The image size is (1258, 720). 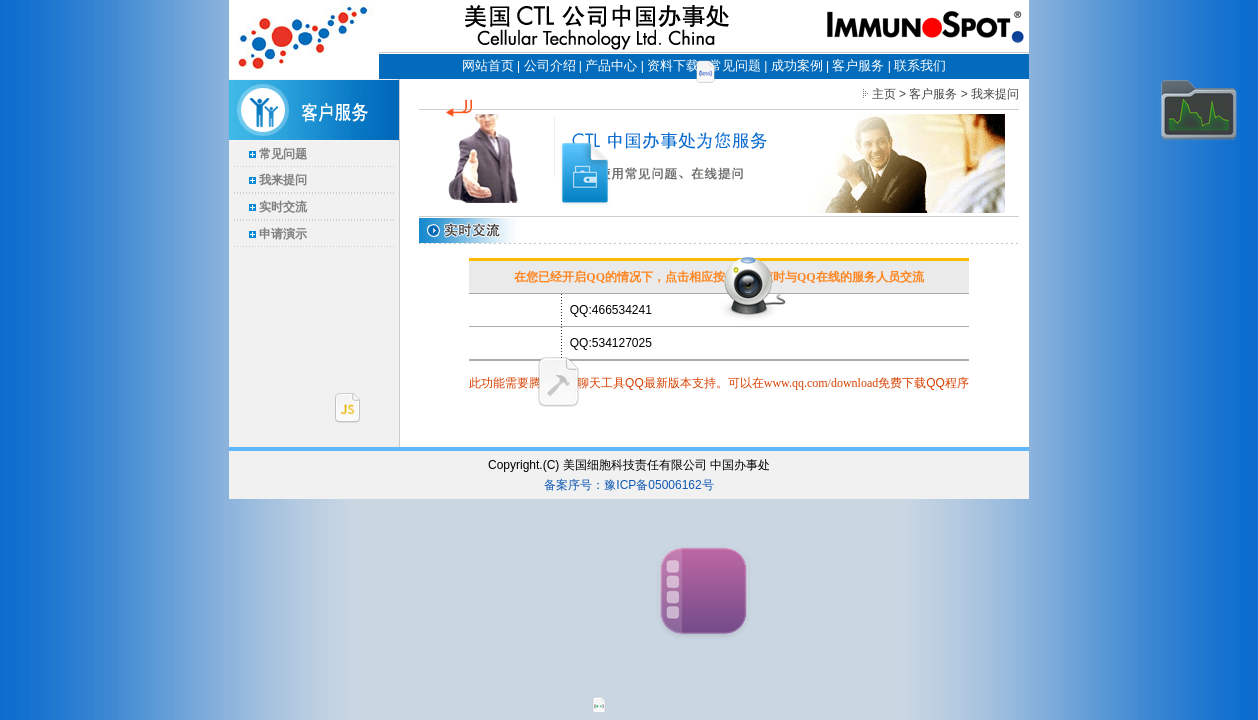 What do you see at coordinates (458, 106) in the screenshot?
I see `reply to all recipients of an email` at bounding box center [458, 106].